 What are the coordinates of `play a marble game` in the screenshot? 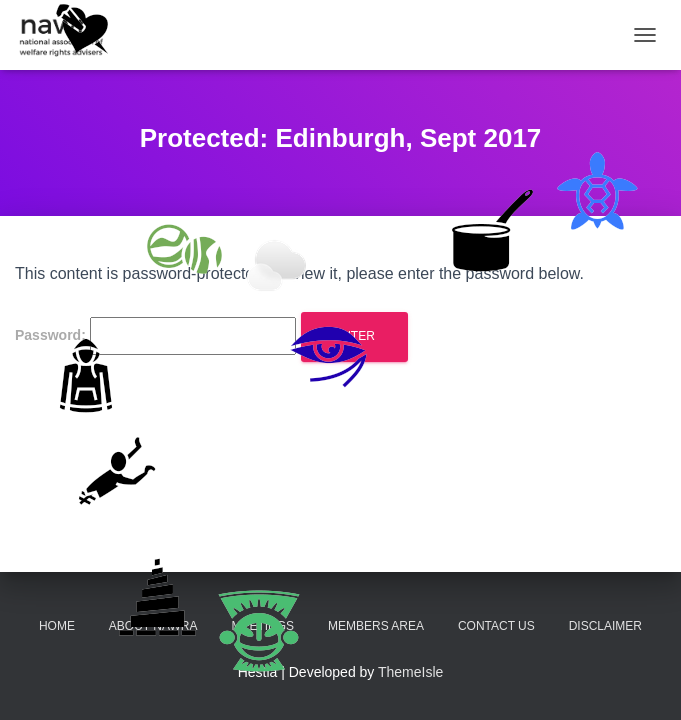 It's located at (184, 239).